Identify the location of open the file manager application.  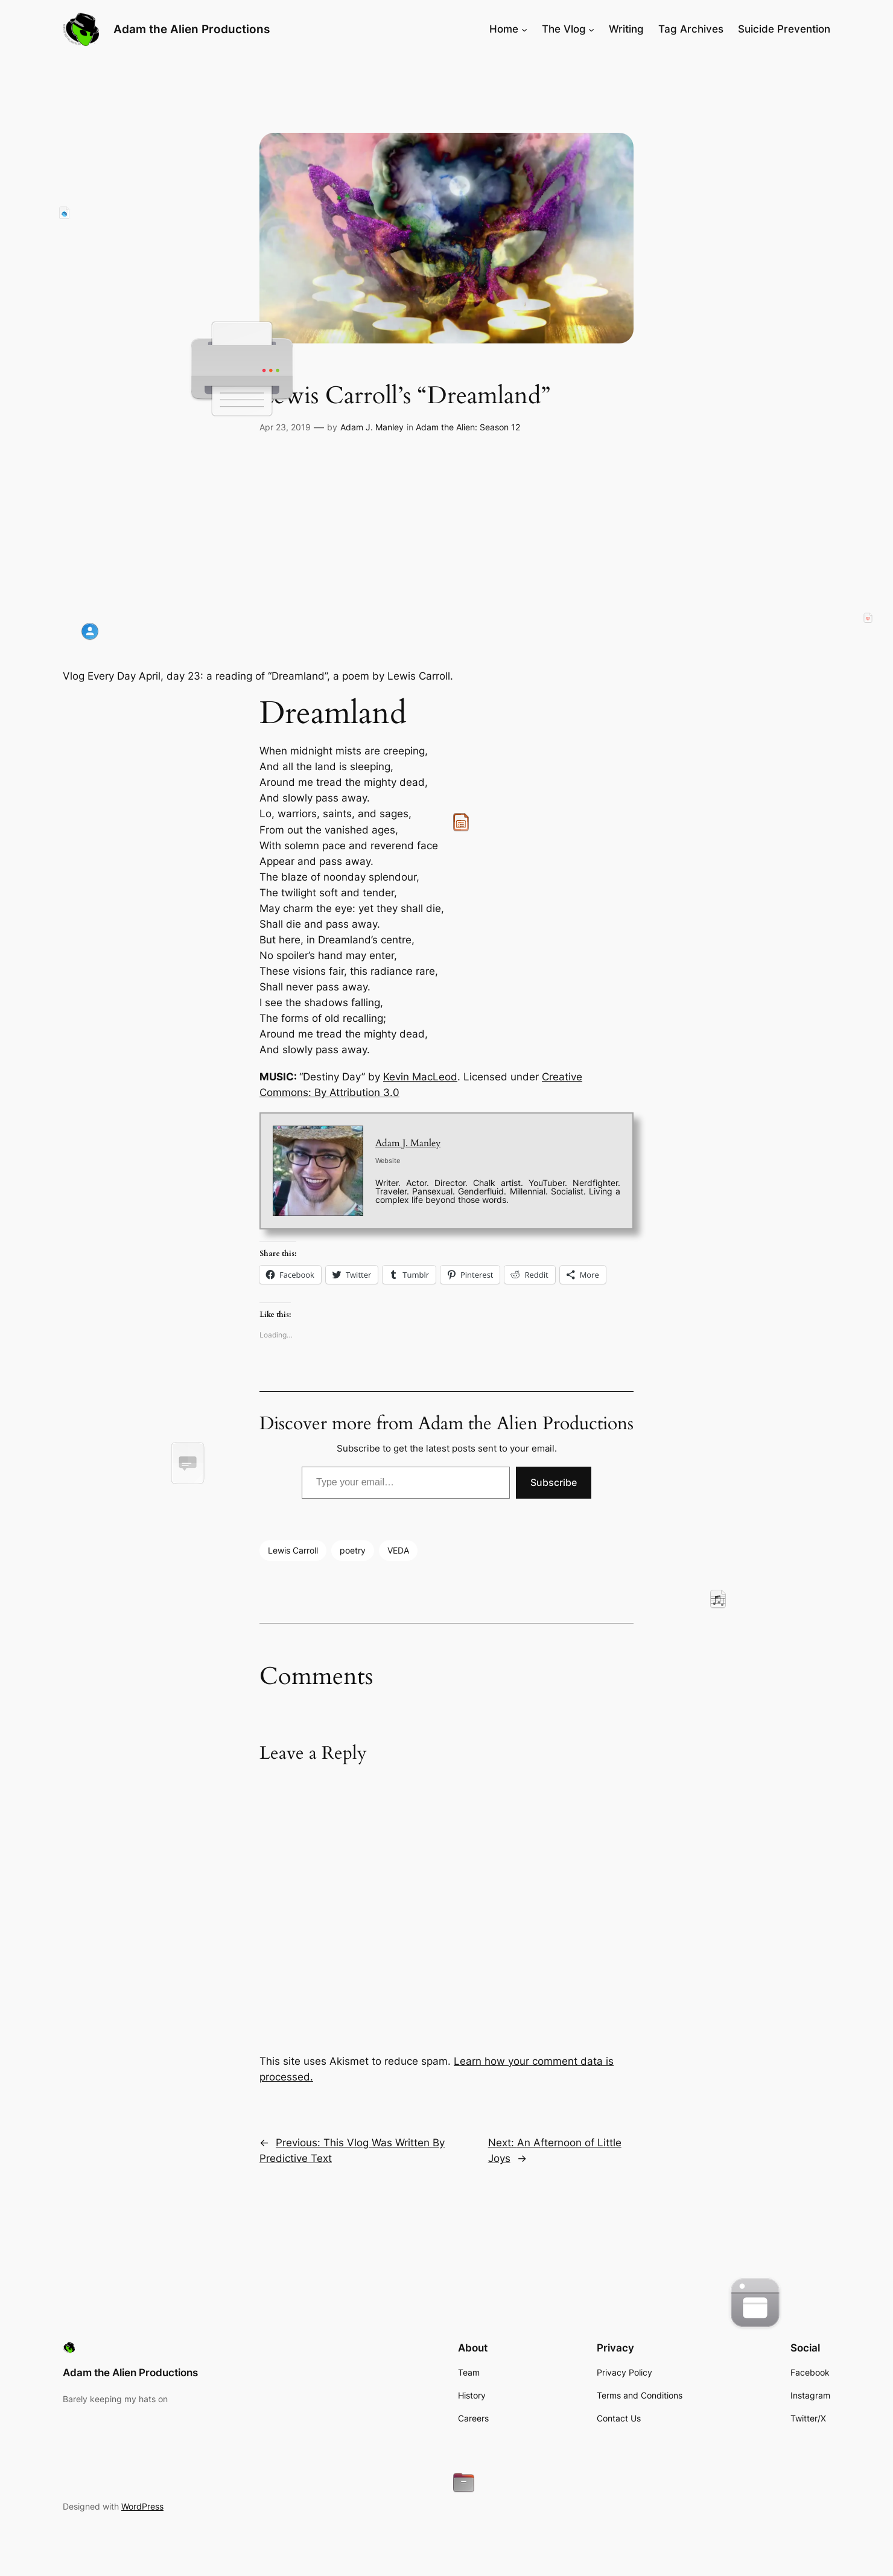
(463, 2482).